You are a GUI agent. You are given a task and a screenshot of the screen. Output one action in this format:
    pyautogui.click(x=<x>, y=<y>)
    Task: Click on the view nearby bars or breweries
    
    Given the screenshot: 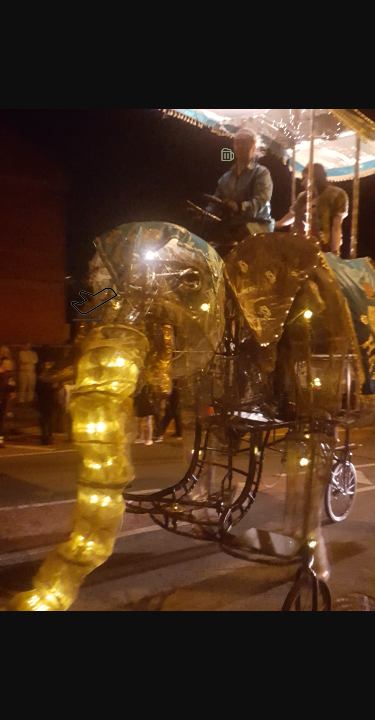 What is the action you would take?
    pyautogui.click(x=227, y=155)
    